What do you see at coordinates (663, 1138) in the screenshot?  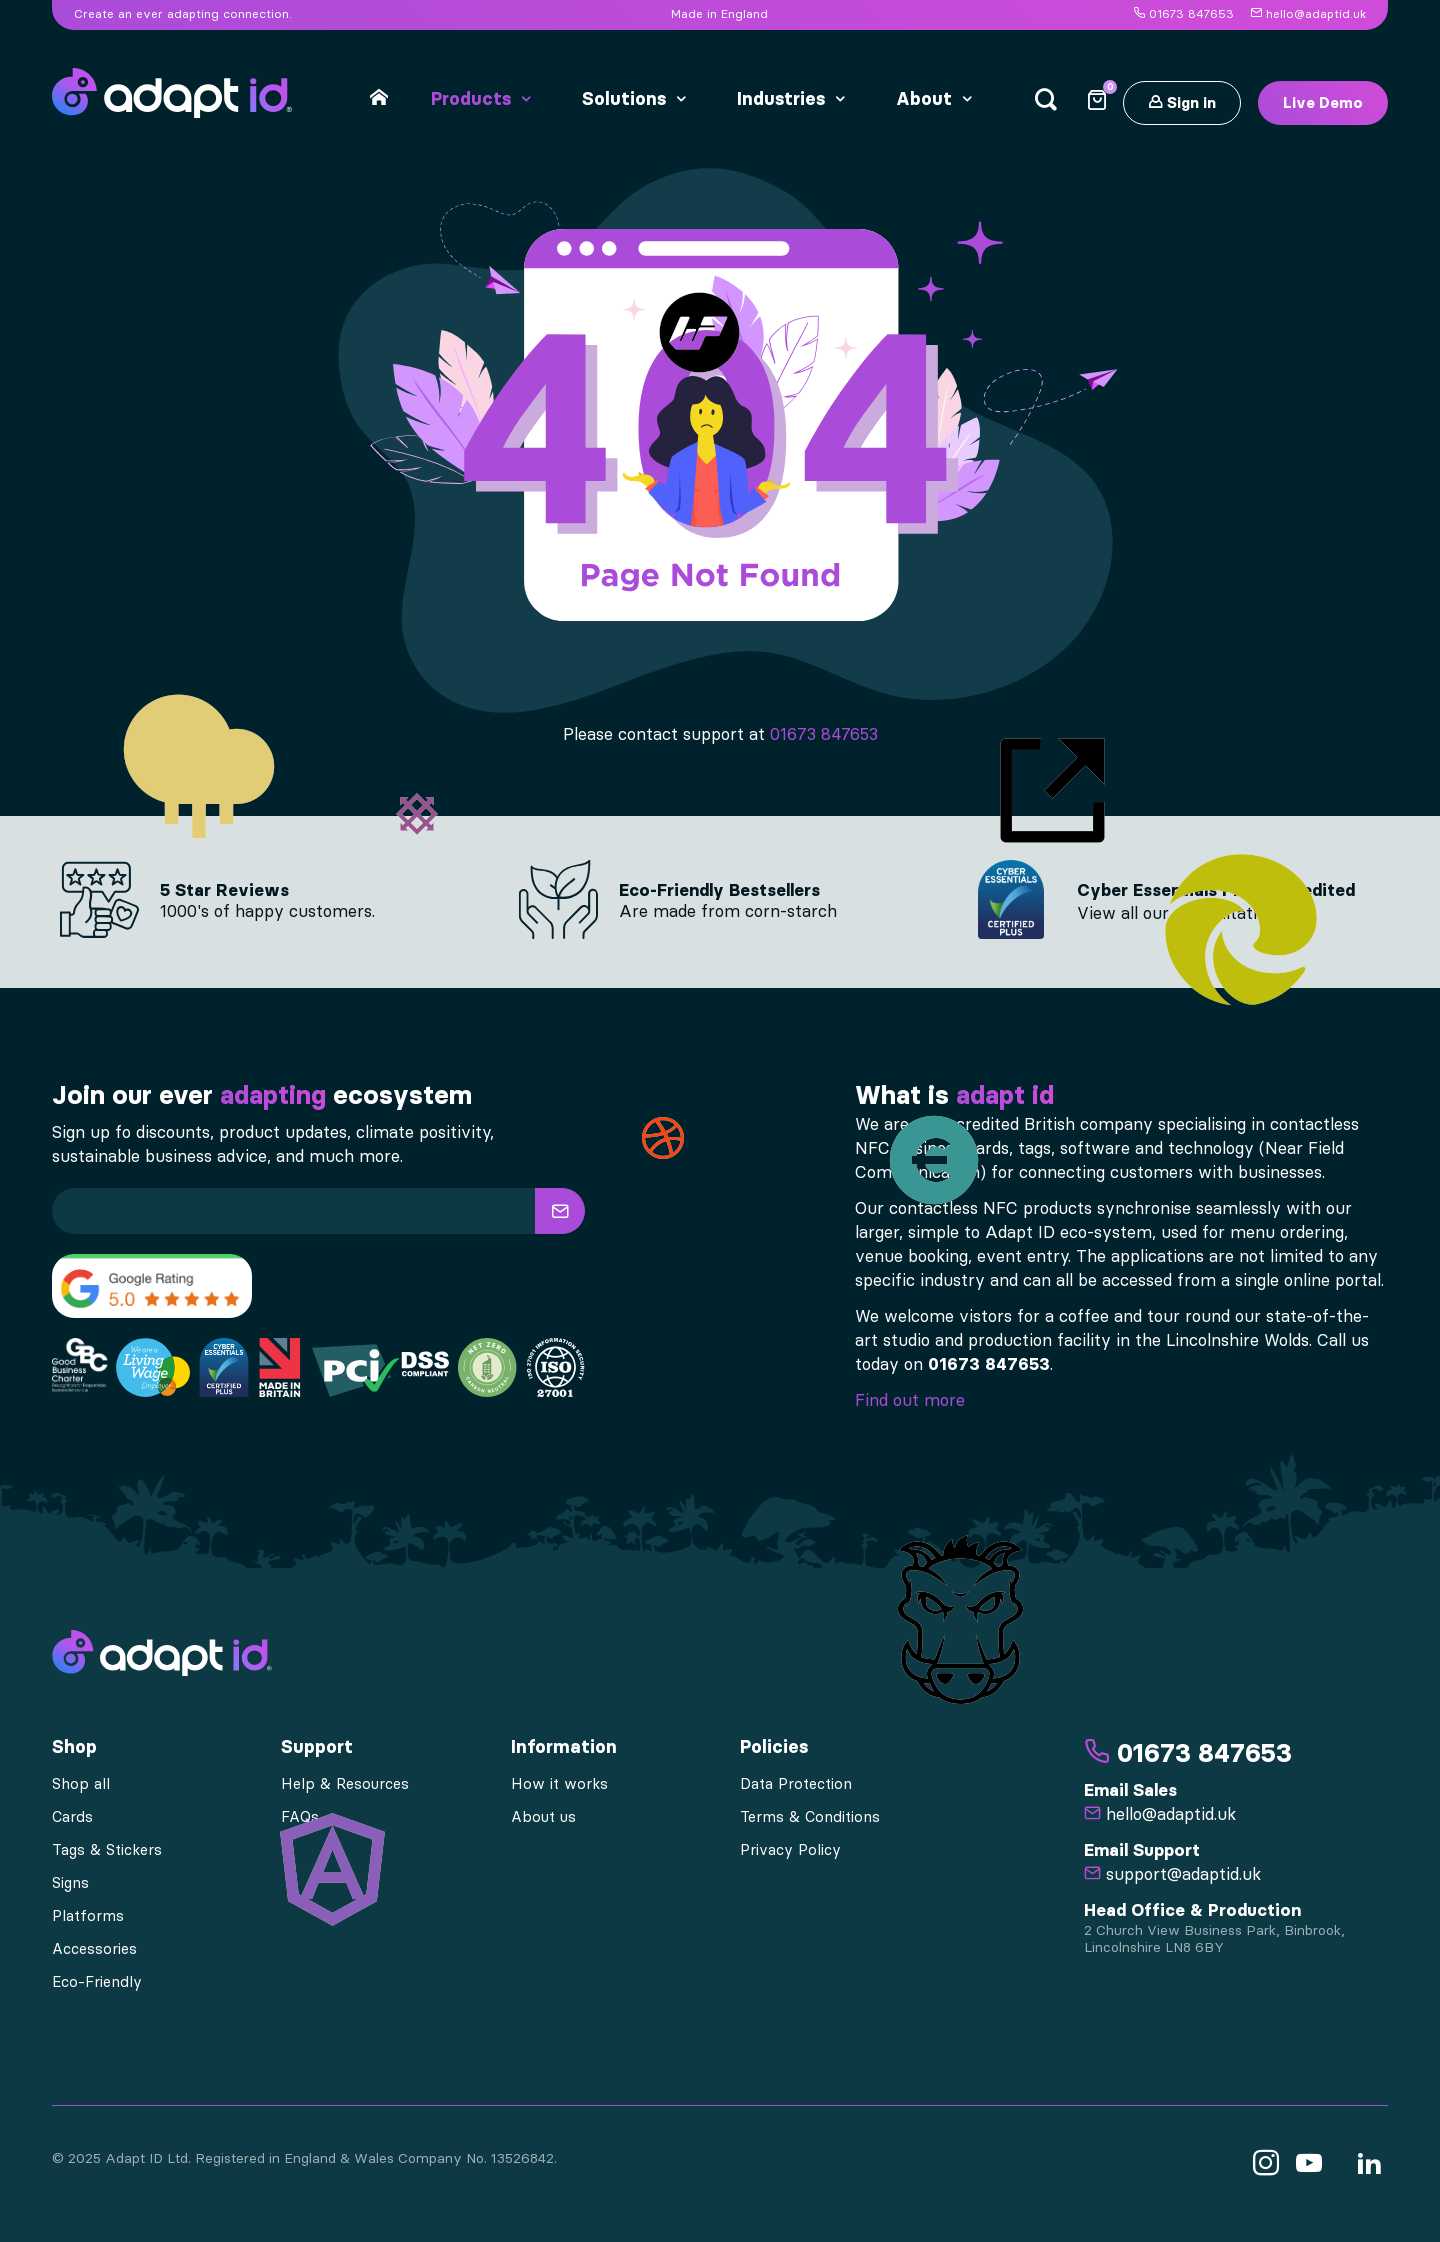 I see `dribbble logo` at bounding box center [663, 1138].